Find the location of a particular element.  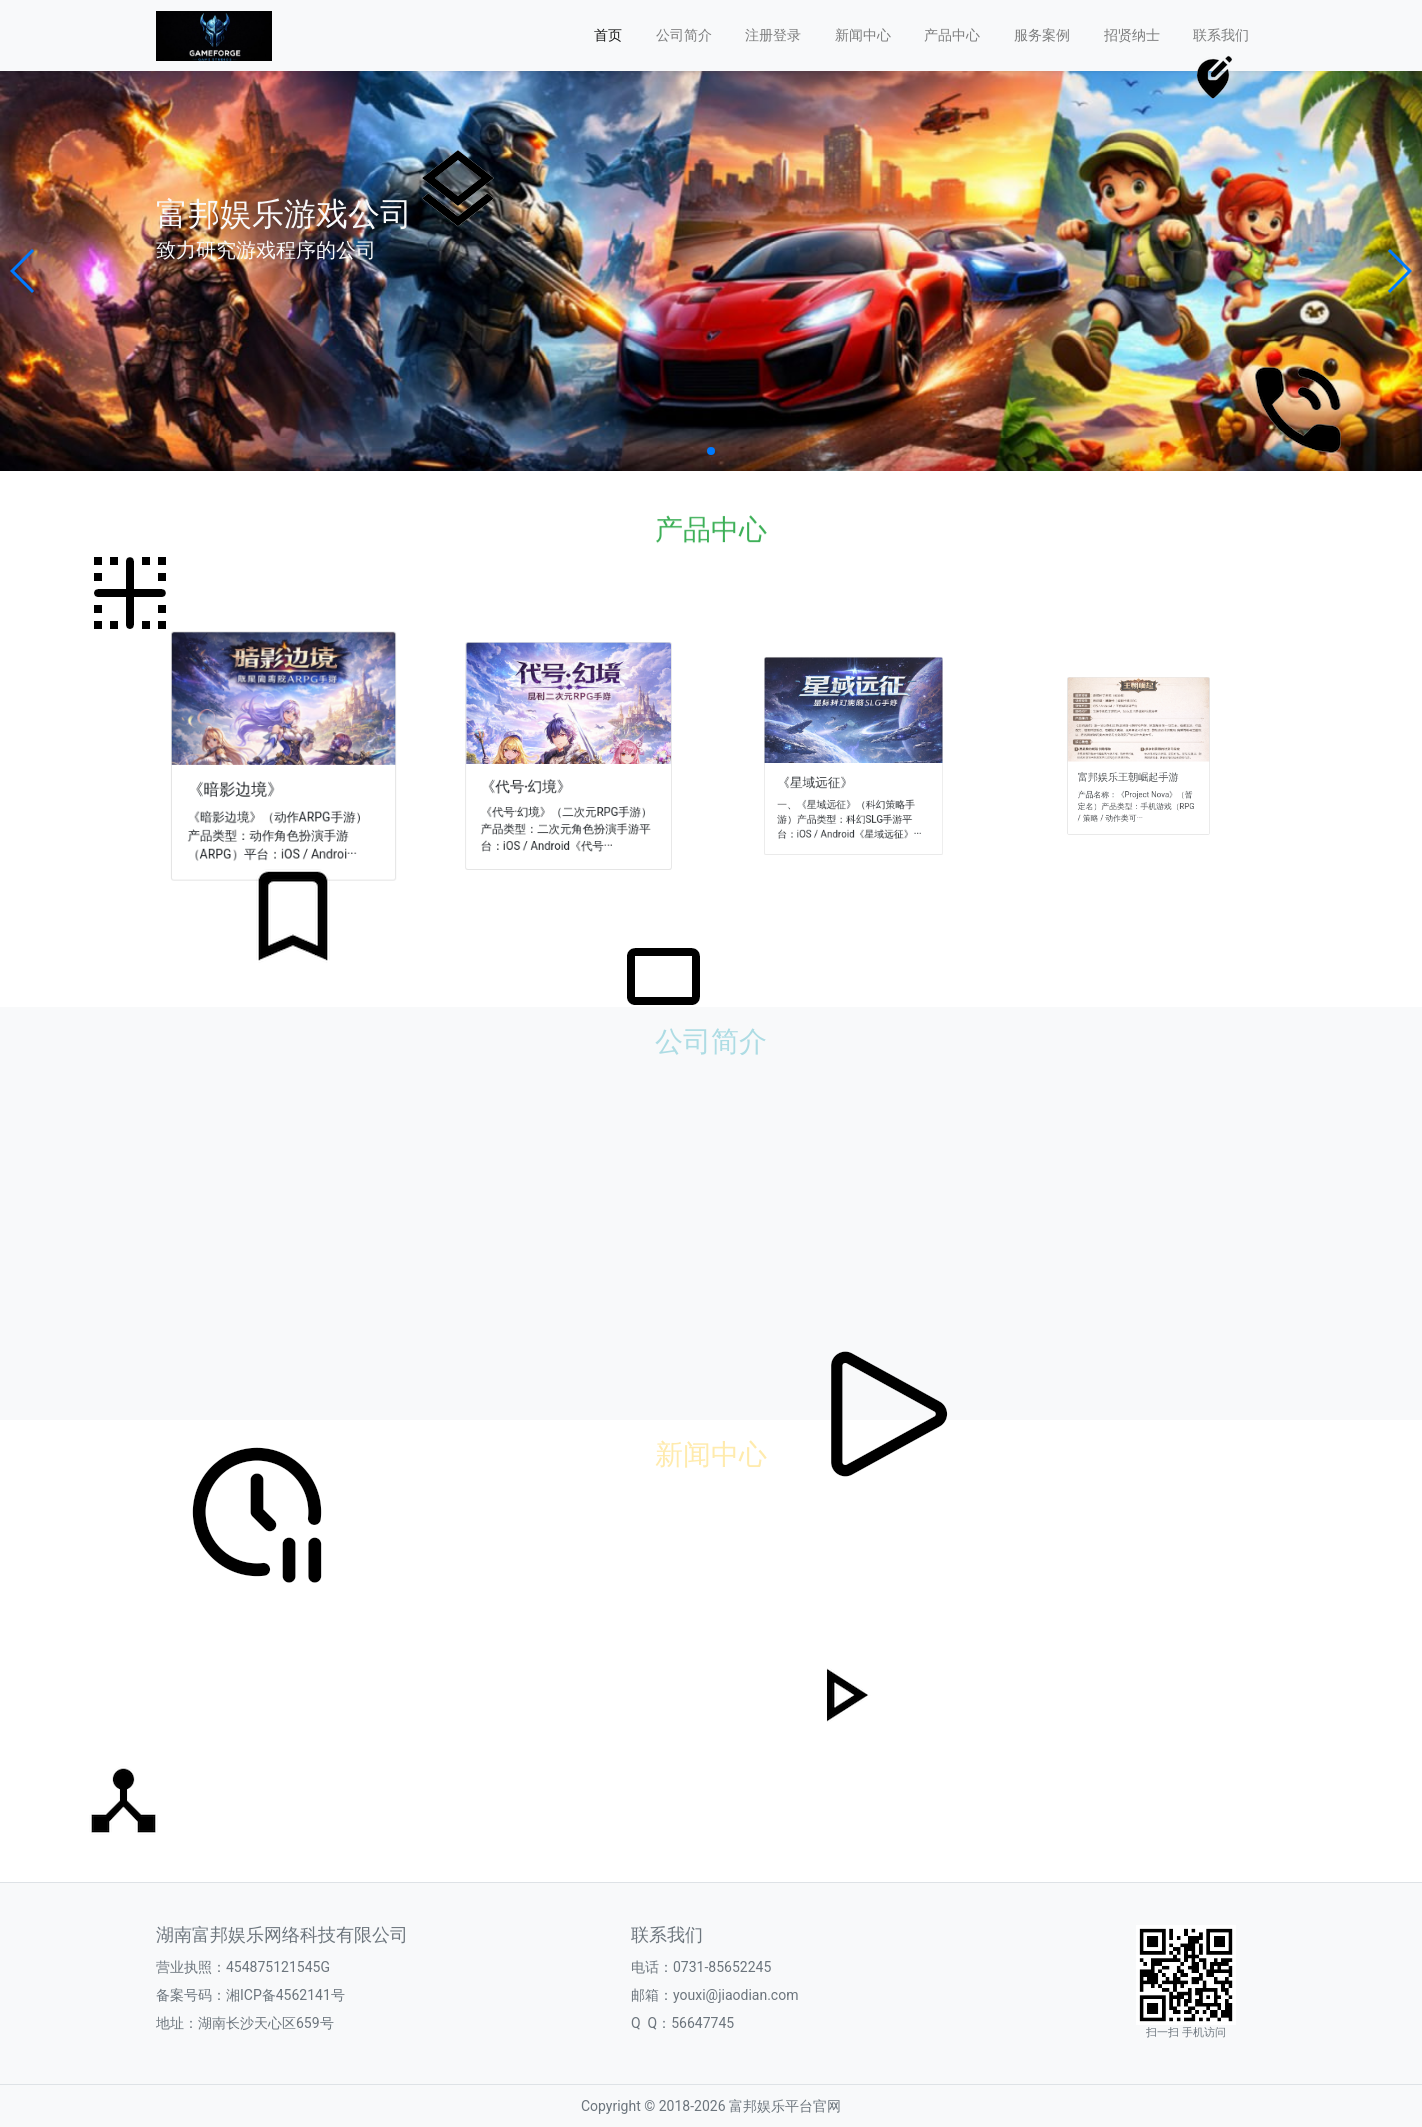

connect or manage linked devices is located at coordinates (123, 1800).